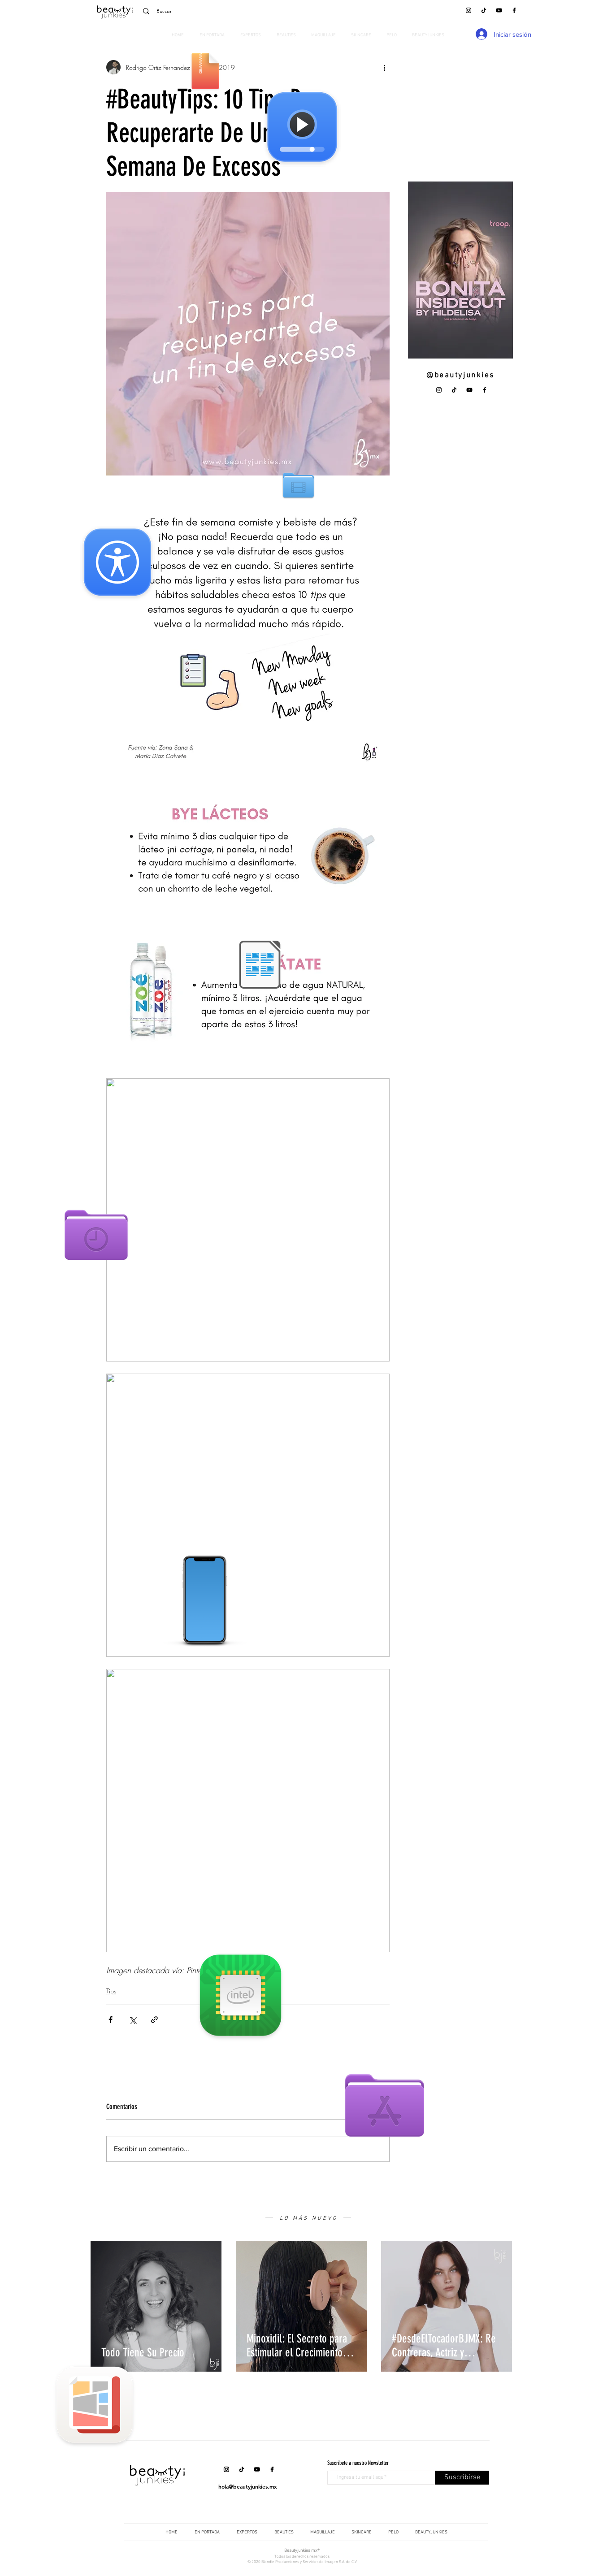 The width and height of the screenshot is (616, 2576). What do you see at coordinates (260, 964) in the screenshot?
I see `libreoffice master document file type` at bounding box center [260, 964].